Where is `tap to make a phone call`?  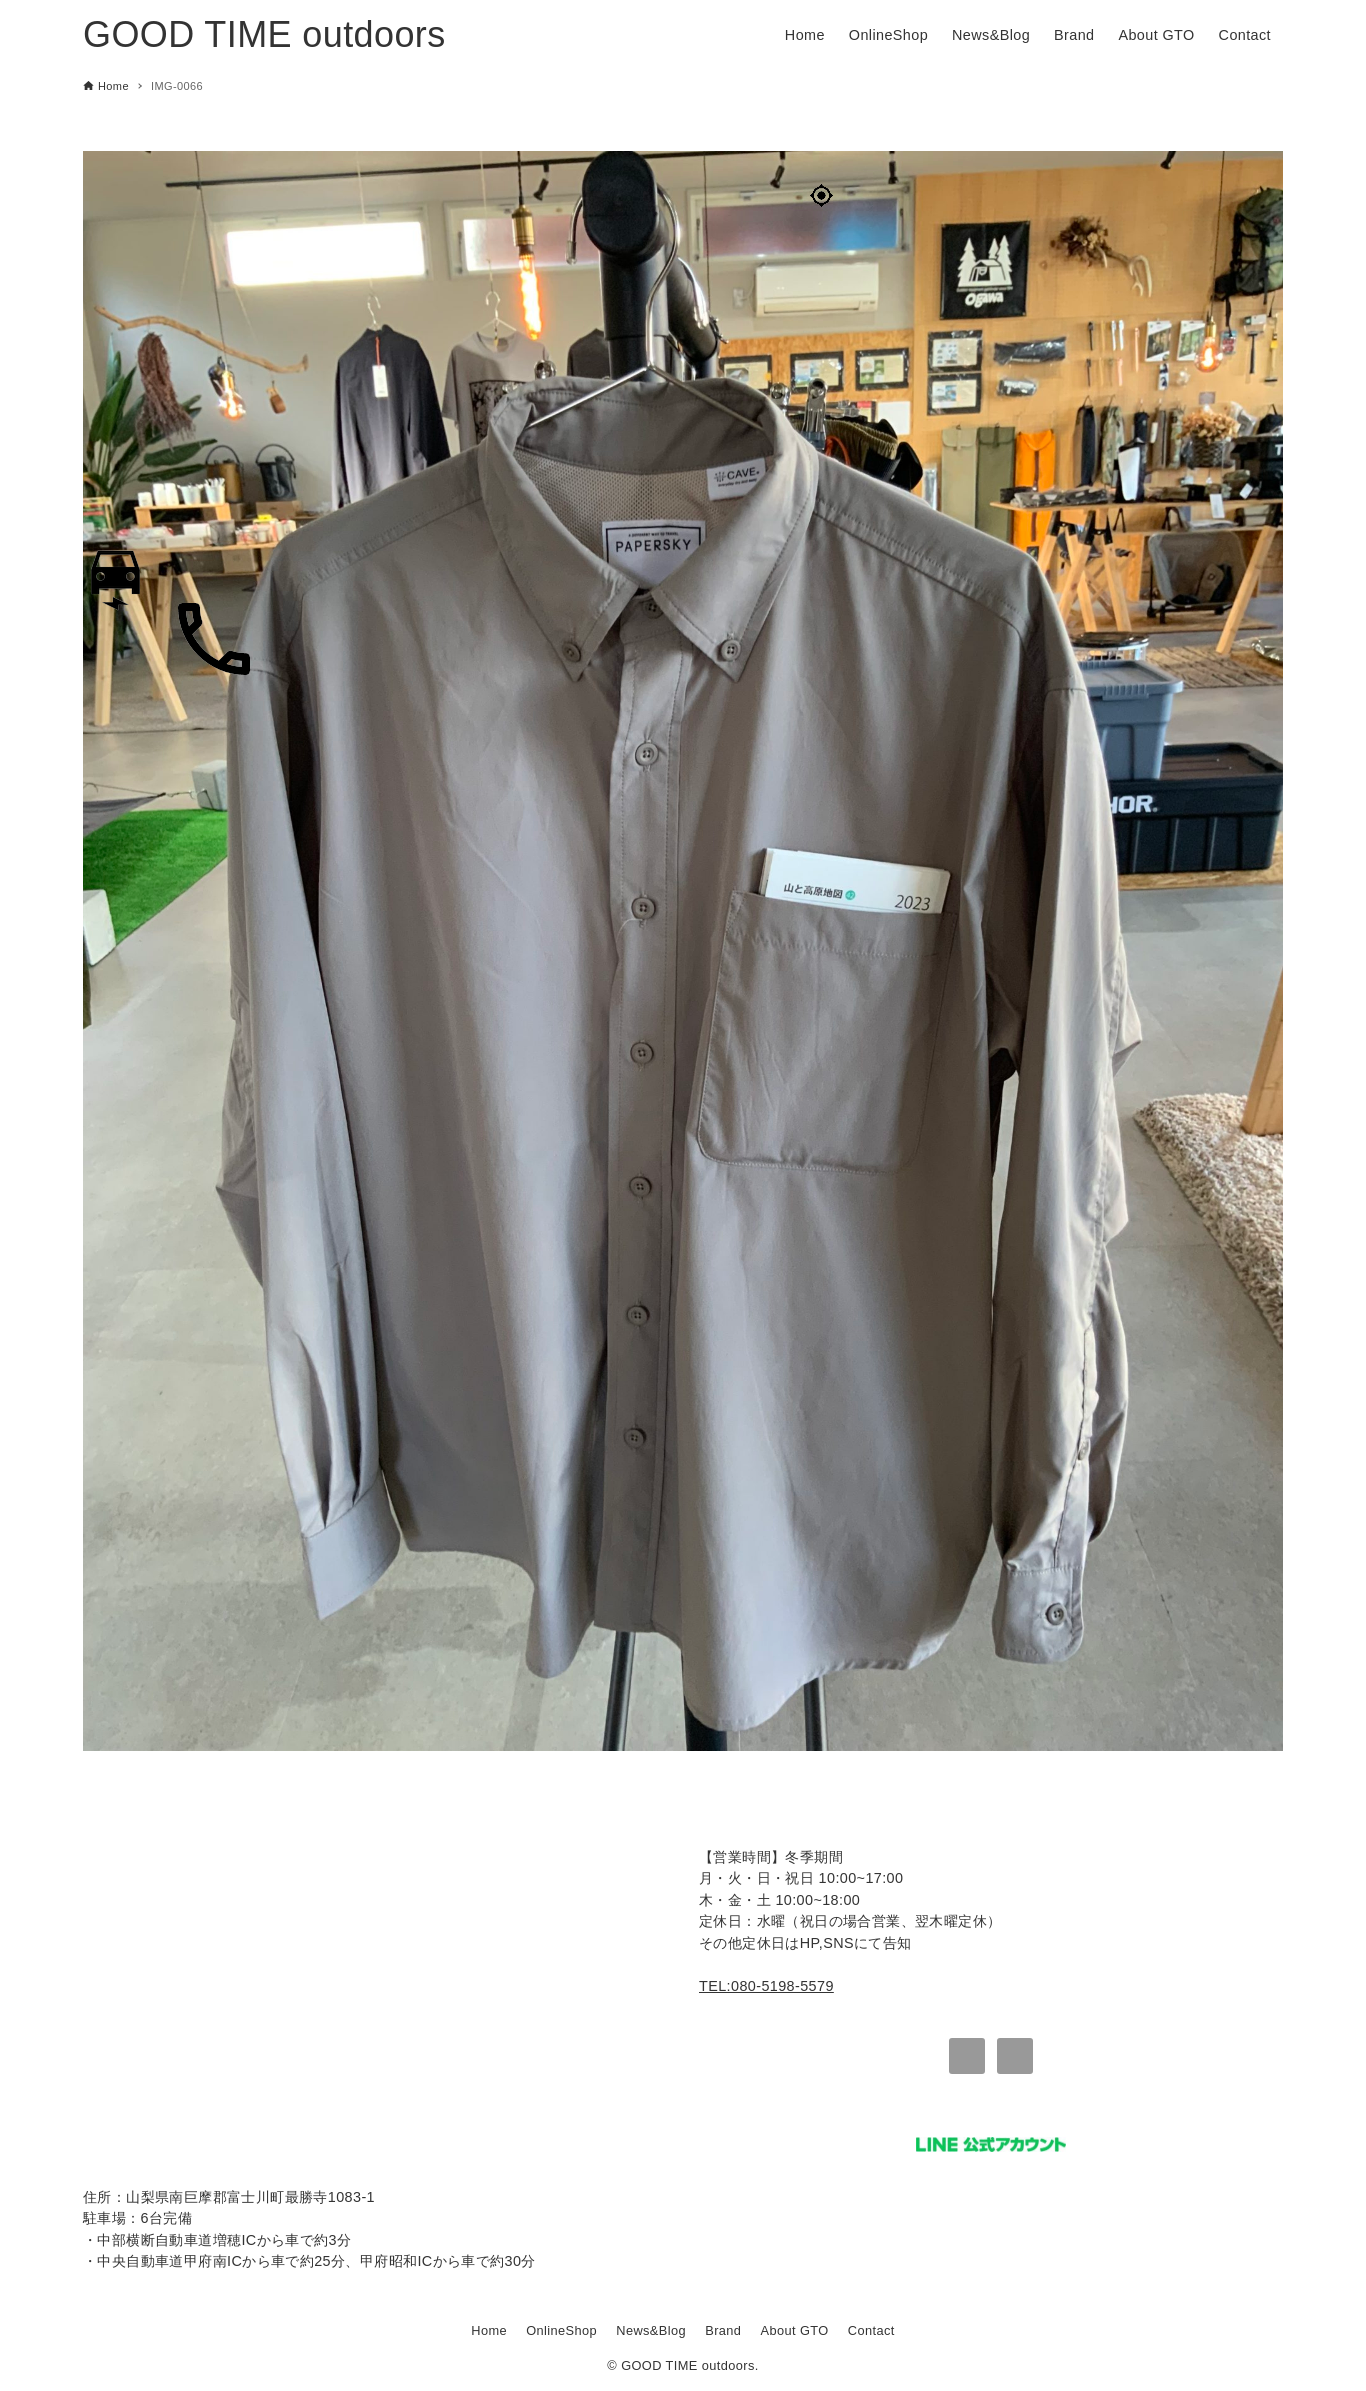 tap to make a phone call is located at coordinates (214, 639).